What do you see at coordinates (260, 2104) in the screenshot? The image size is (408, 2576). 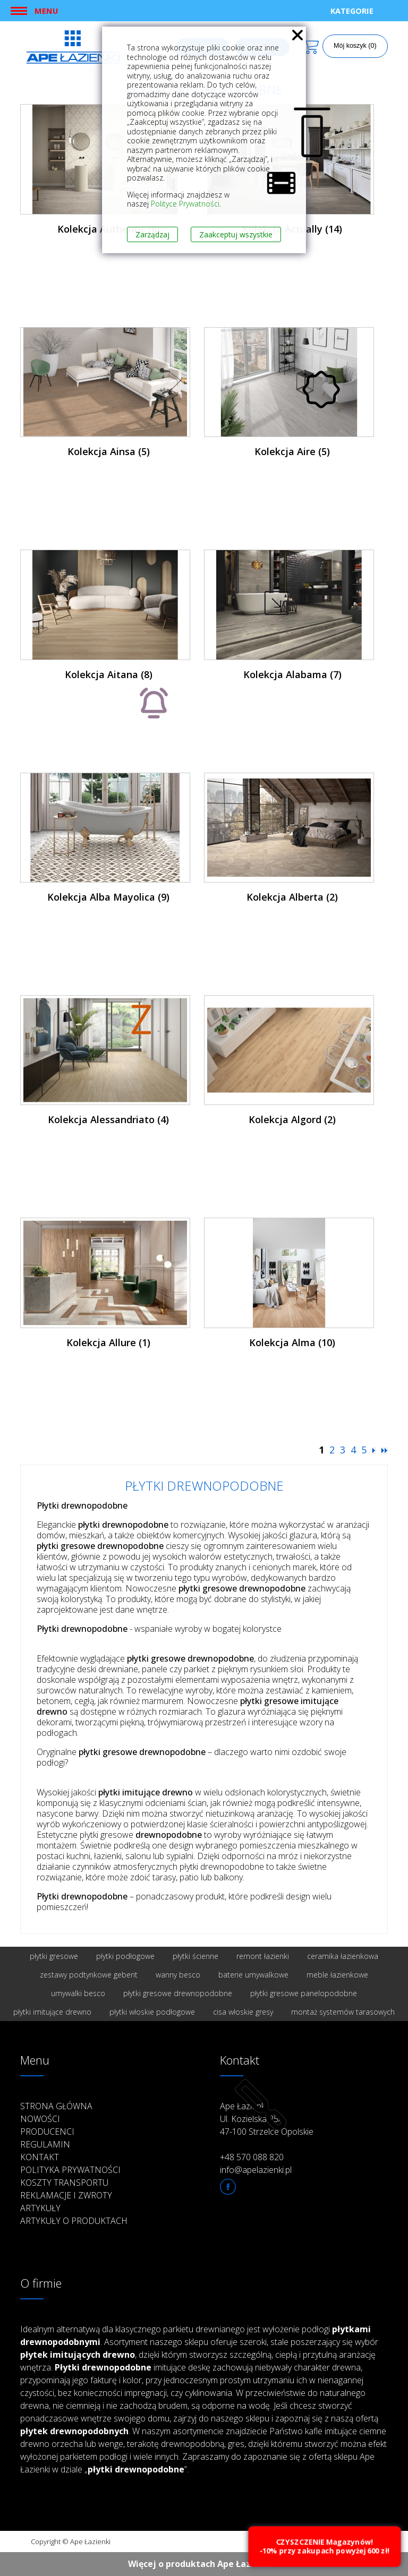 I see `access sculpting or carving tools` at bounding box center [260, 2104].